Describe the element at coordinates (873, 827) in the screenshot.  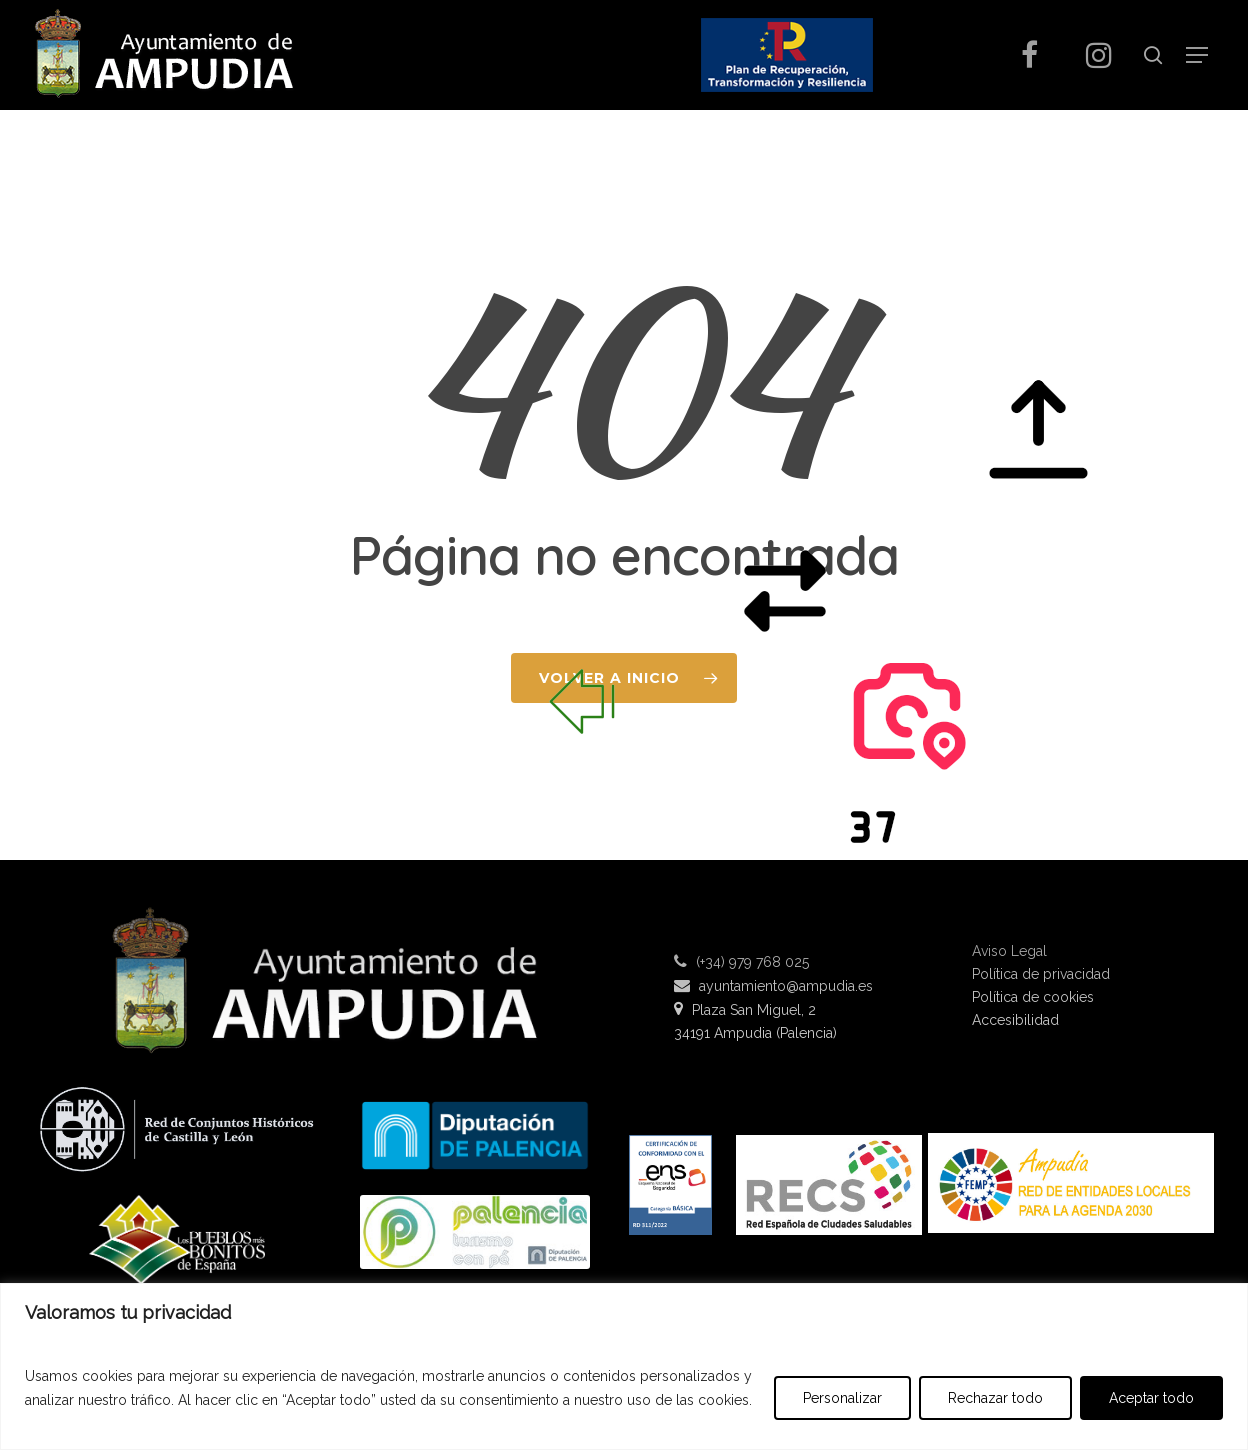
I see `displays the number 37 as a numeric indicator or badge` at that location.